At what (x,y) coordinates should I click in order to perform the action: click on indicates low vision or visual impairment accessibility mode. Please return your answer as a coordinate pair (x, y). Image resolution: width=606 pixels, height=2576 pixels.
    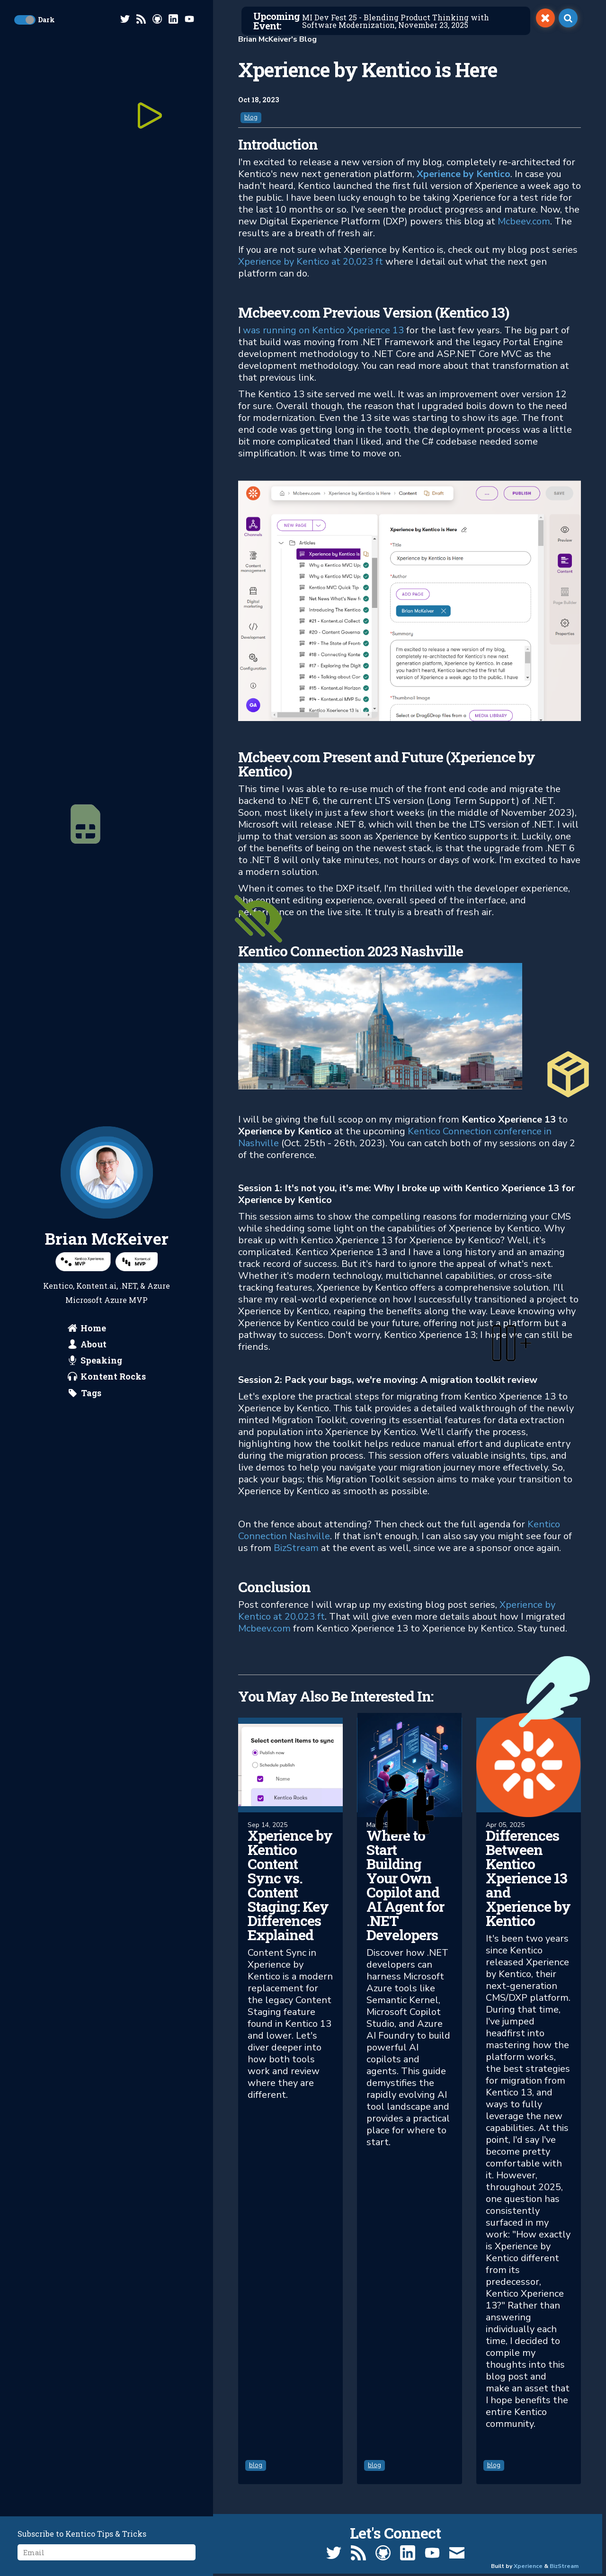
    Looking at the image, I should click on (258, 918).